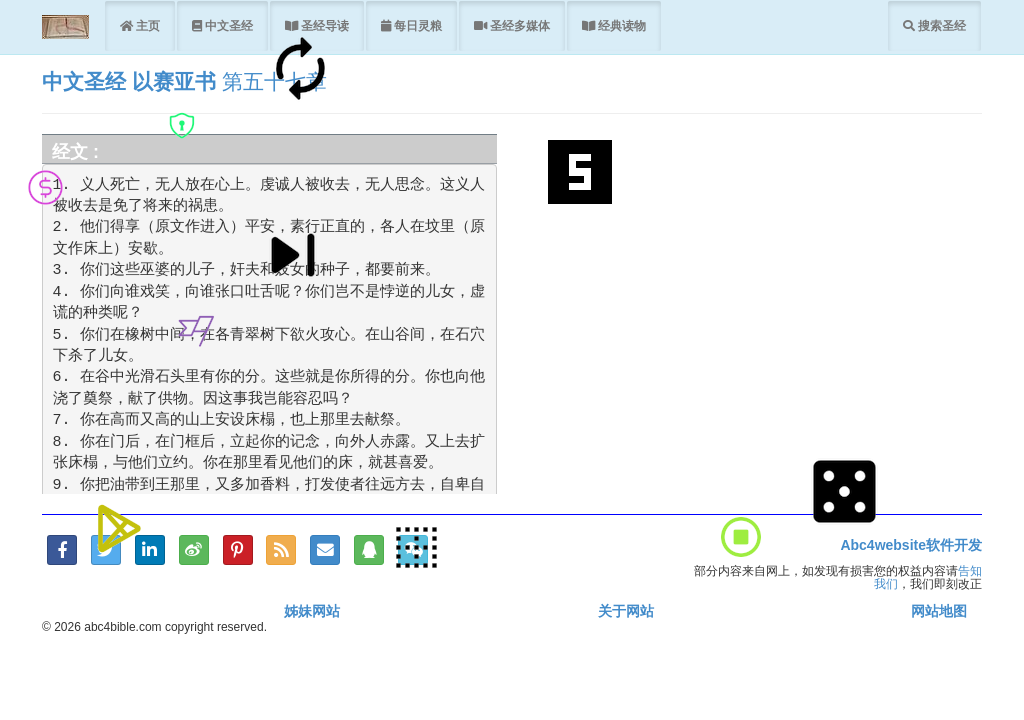 This screenshot has height=720, width=1024. Describe the element at coordinates (844, 491) in the screenshot. I see `access casino or gambling games` at that location.